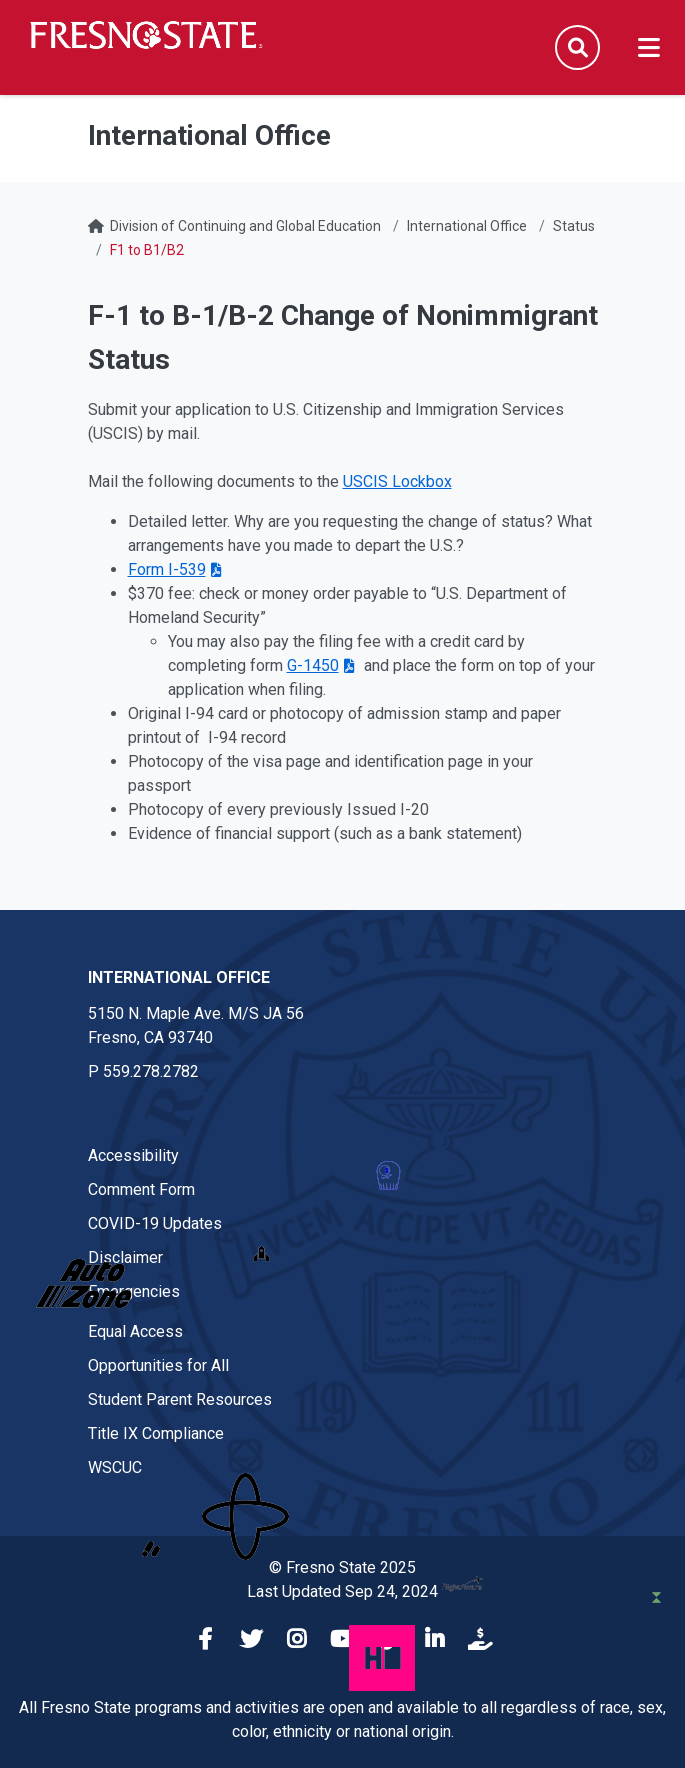  What do you see at coordinates (245, 1516) in the screenshot?
I see `Temporal workflow platform logo` at bounding box center [245, 1516].